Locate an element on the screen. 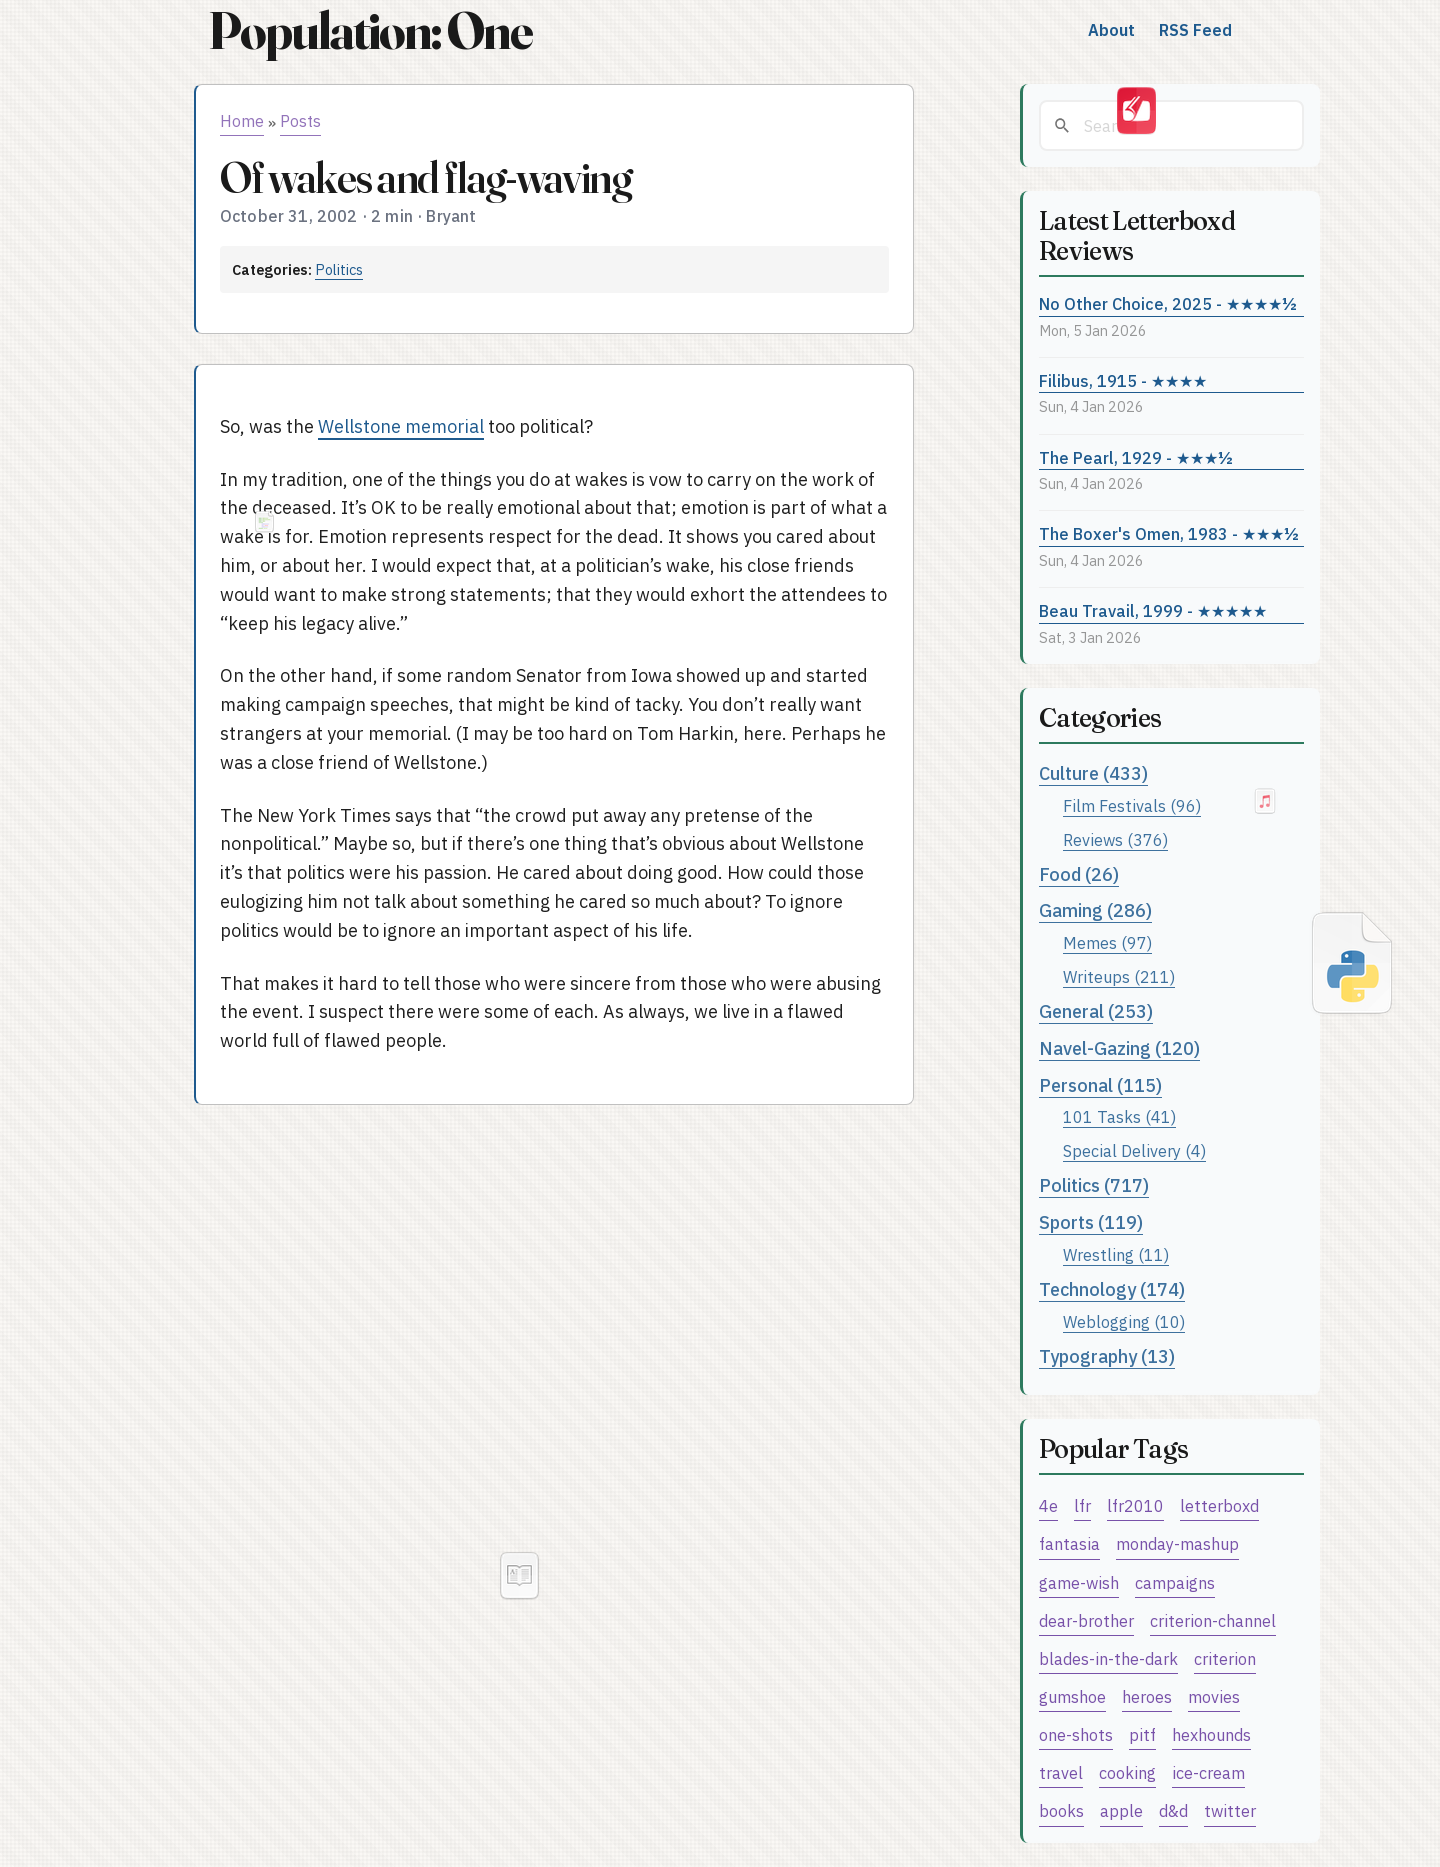 This screenshot has width=1440, height=1867. an audio file in your system is located at coordinates (1265, 801).